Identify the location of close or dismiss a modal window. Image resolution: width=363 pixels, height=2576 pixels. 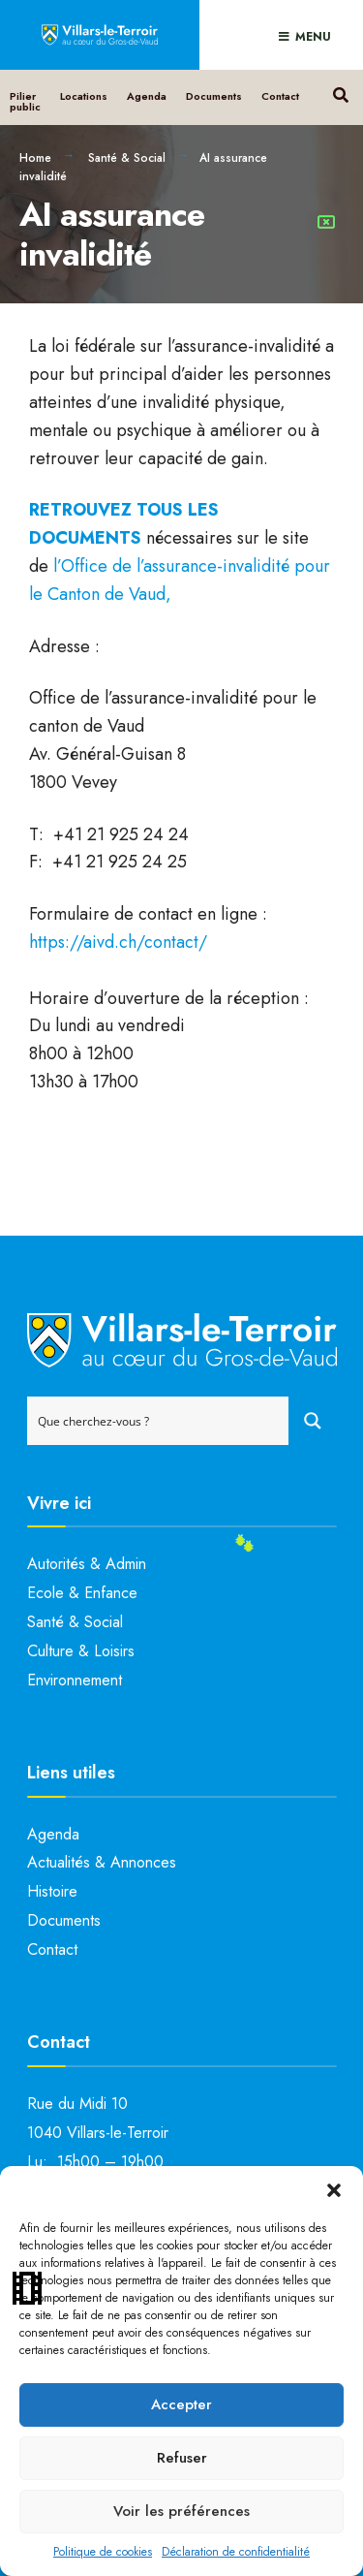
(326, 222).